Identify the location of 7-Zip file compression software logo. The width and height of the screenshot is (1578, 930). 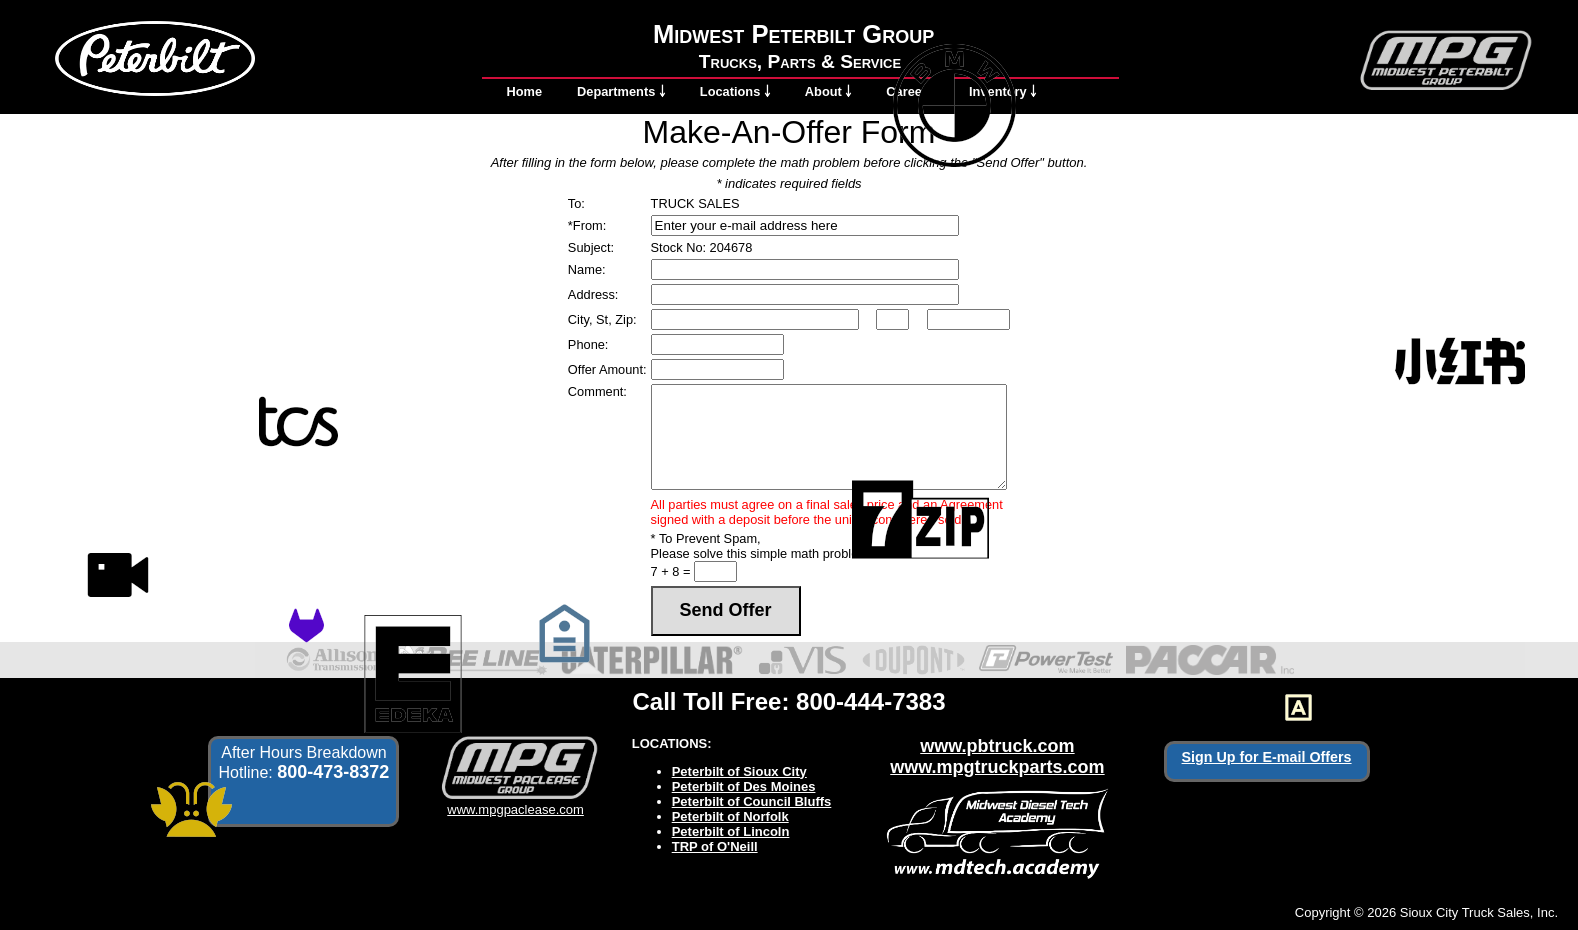
(920, 519).